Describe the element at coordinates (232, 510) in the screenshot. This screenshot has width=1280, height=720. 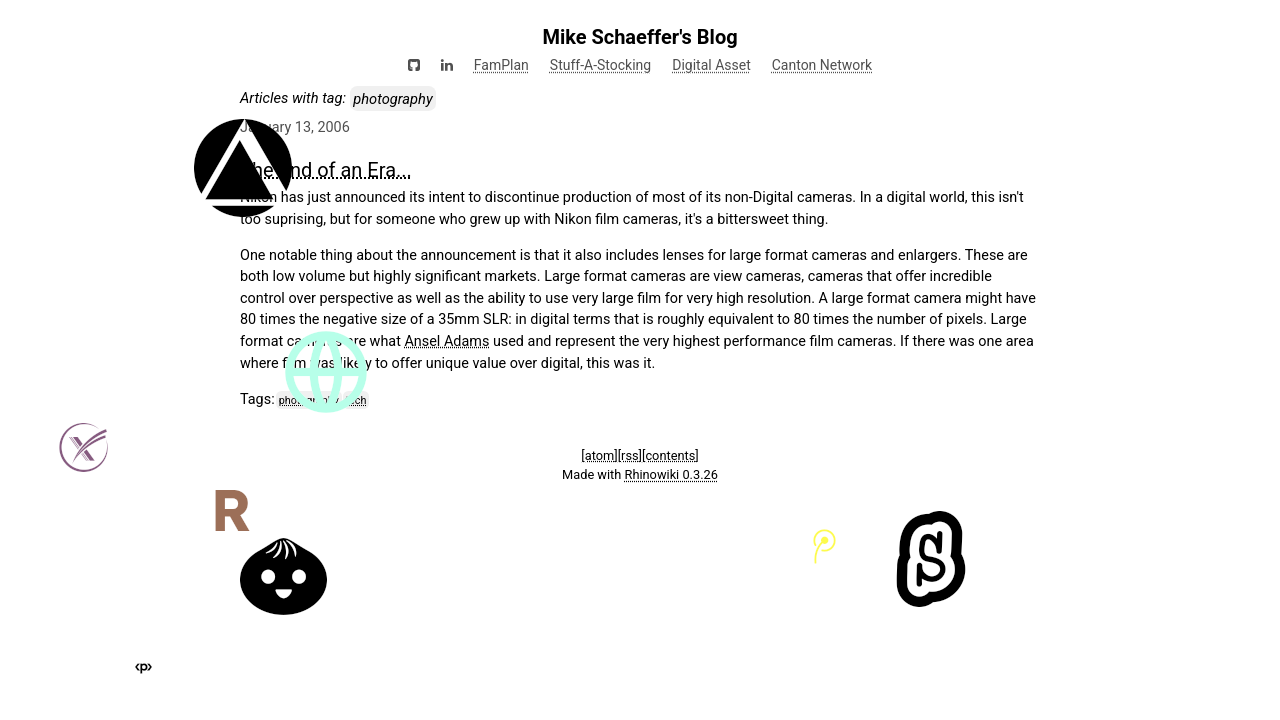
I see `resend email service logo` at that location.